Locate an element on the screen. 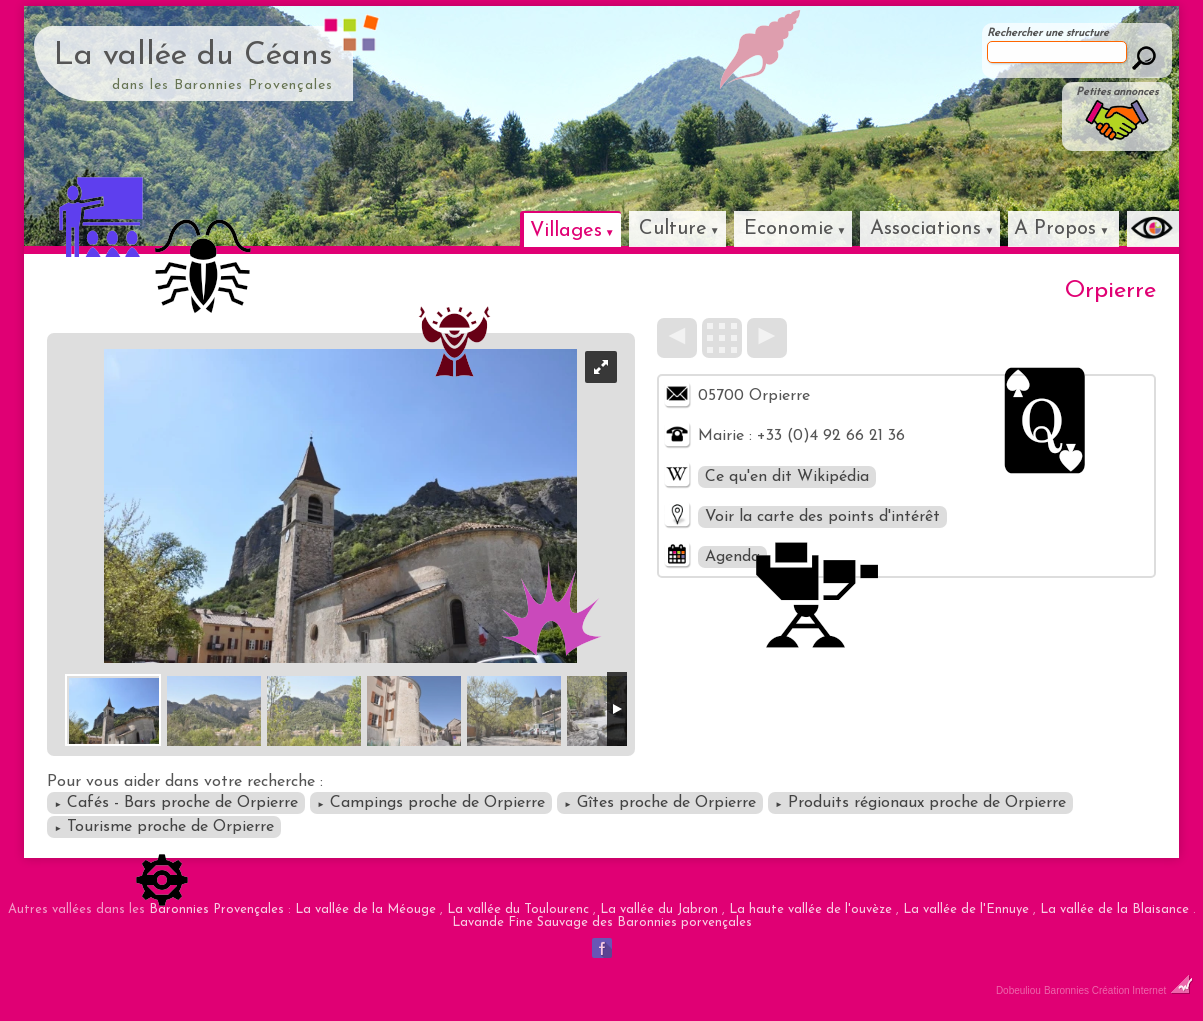  indicates a bug or issue in the system is located at coordinates (202, 266).